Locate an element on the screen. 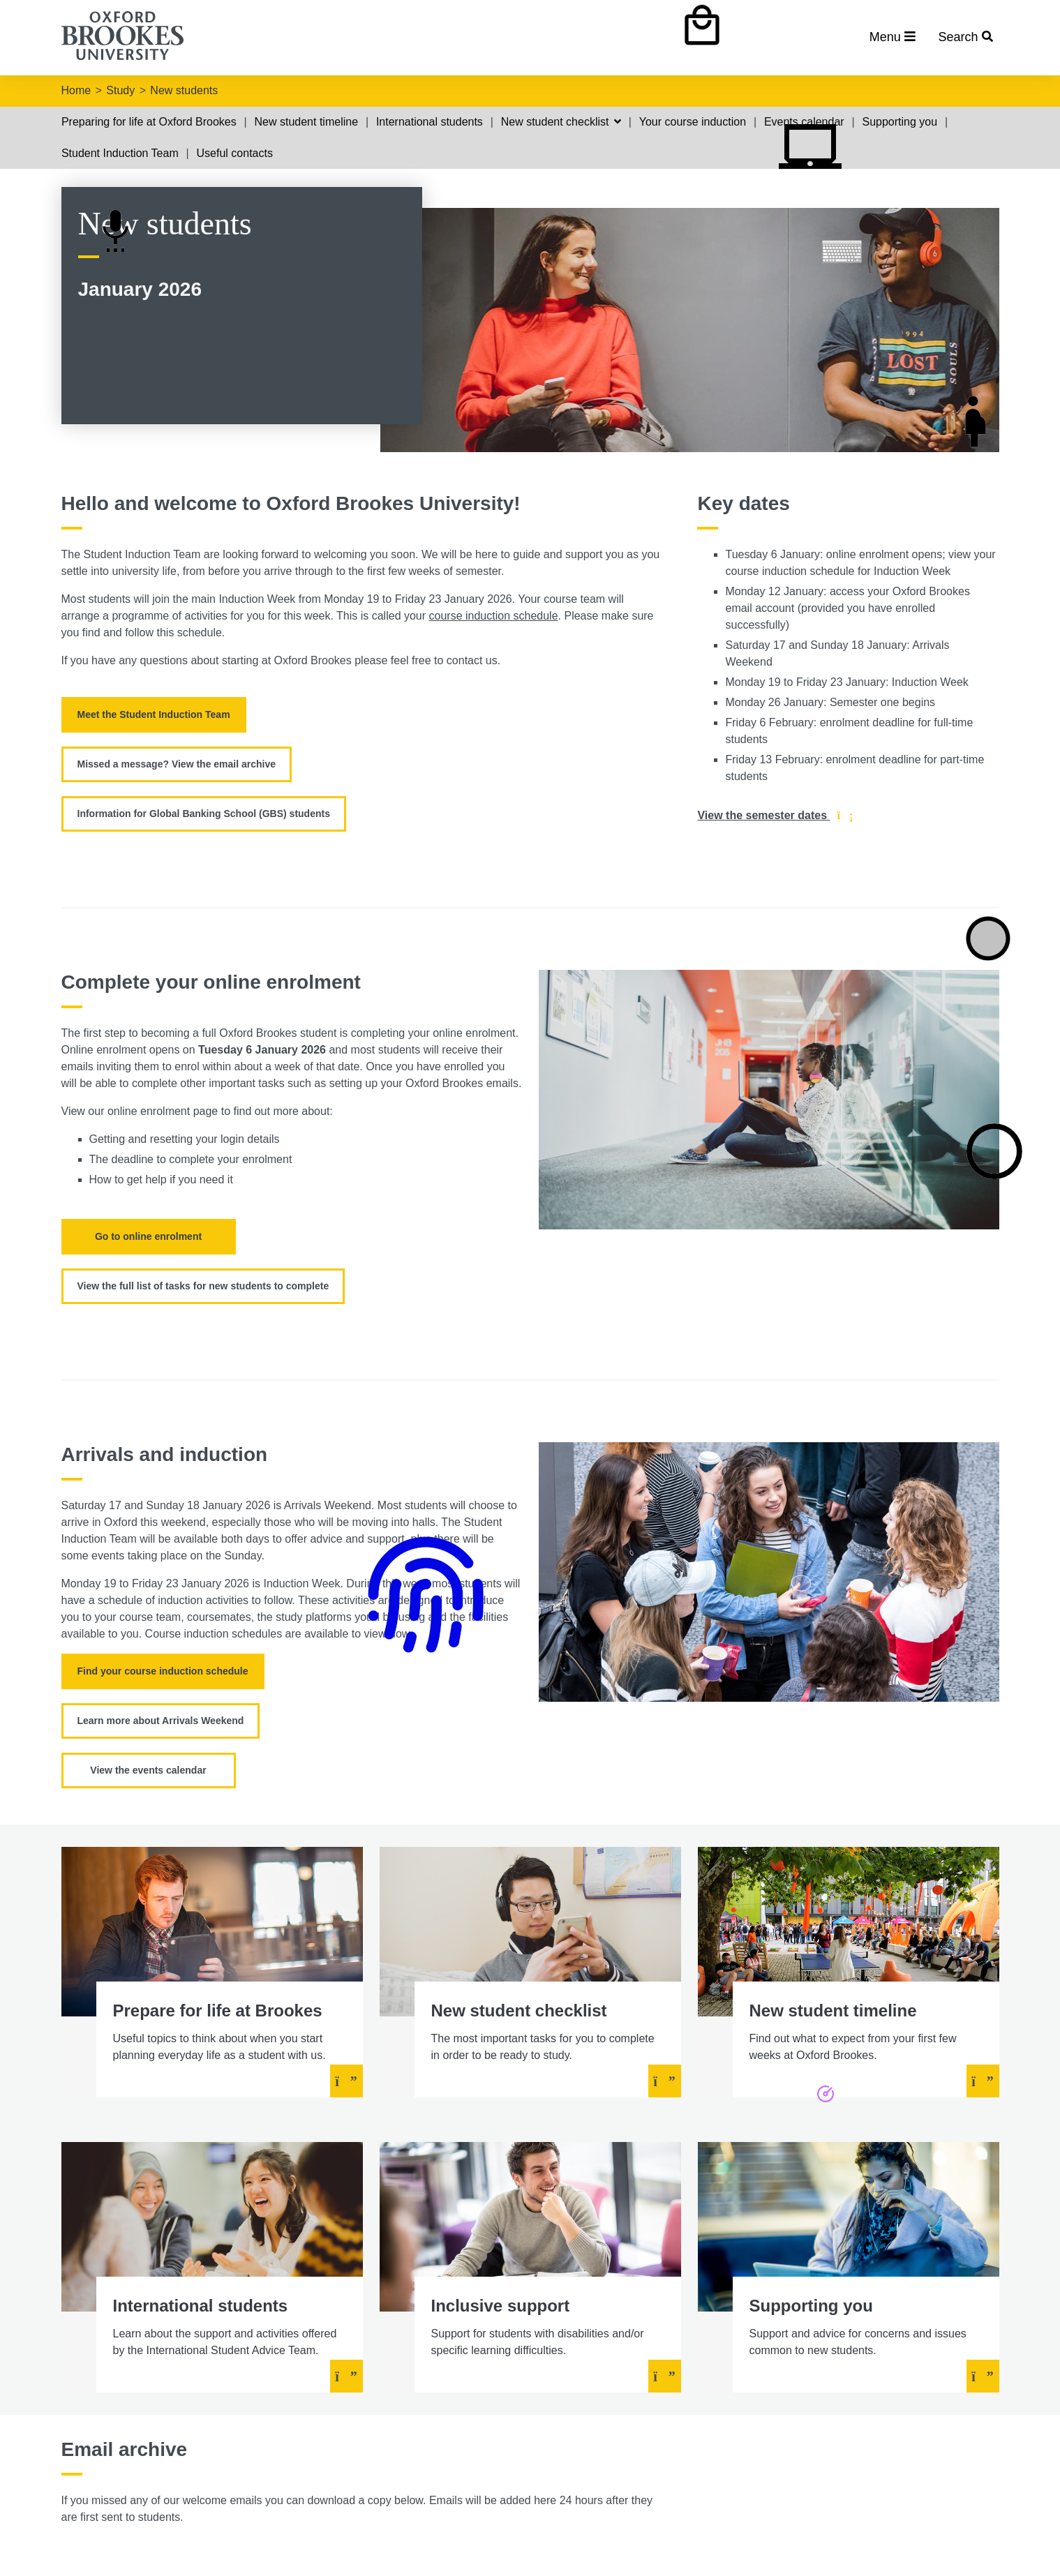  indicates pregnancy-related features or services is located at coordinates (976, 421).